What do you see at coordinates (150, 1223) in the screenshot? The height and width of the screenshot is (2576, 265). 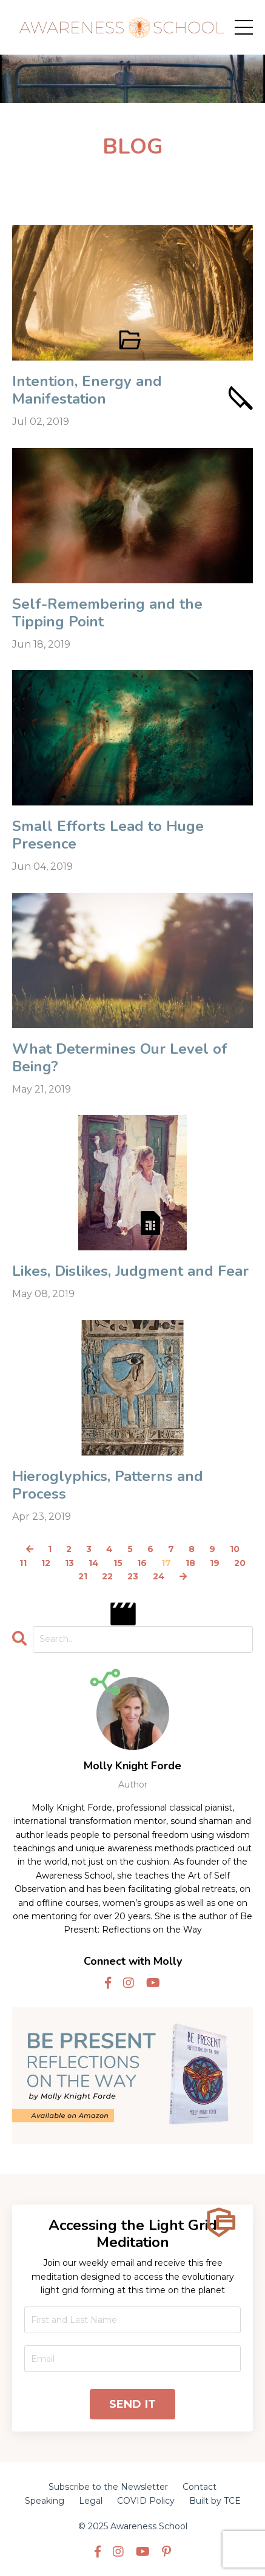 I see `manage sim card settings` at bounding box center [150, 1223].